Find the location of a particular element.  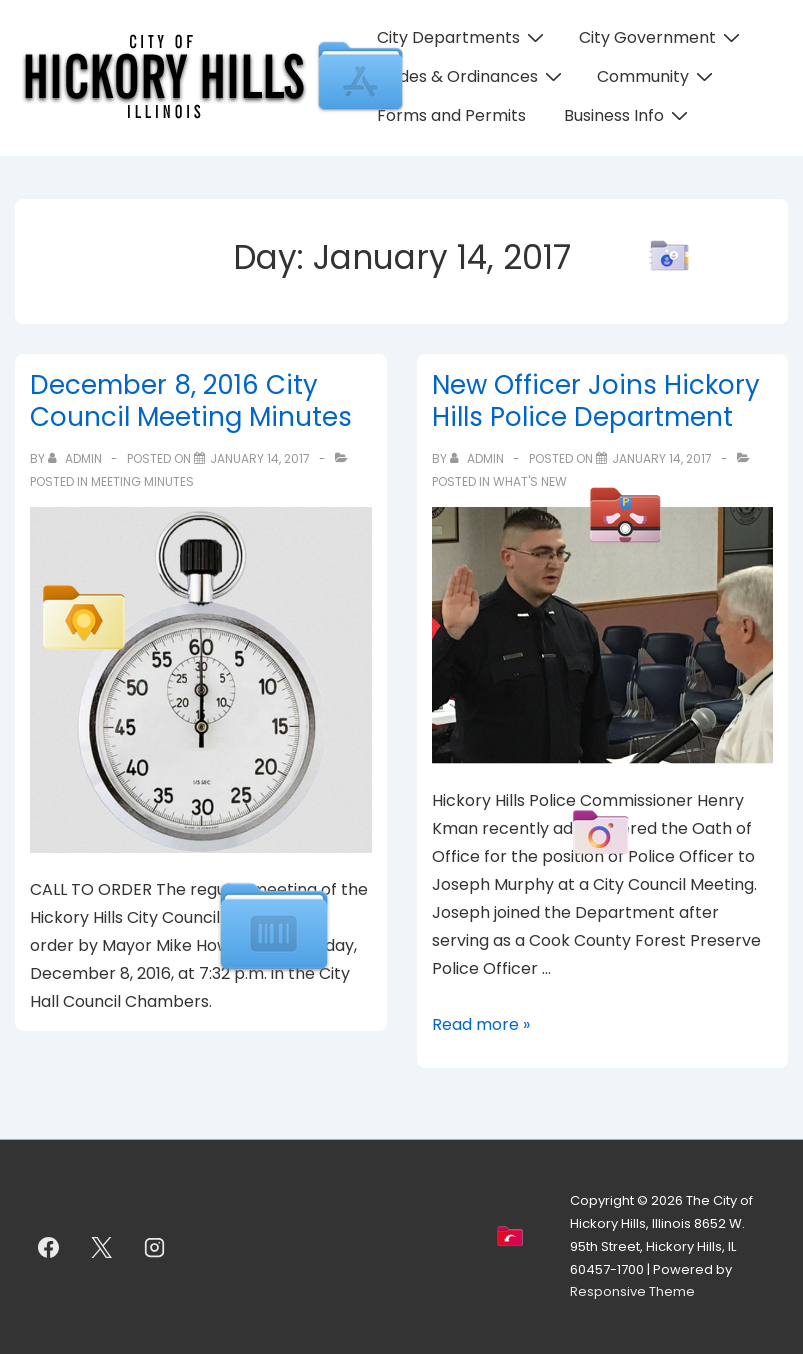

open the applications folder is located at coordinates (360, 75).